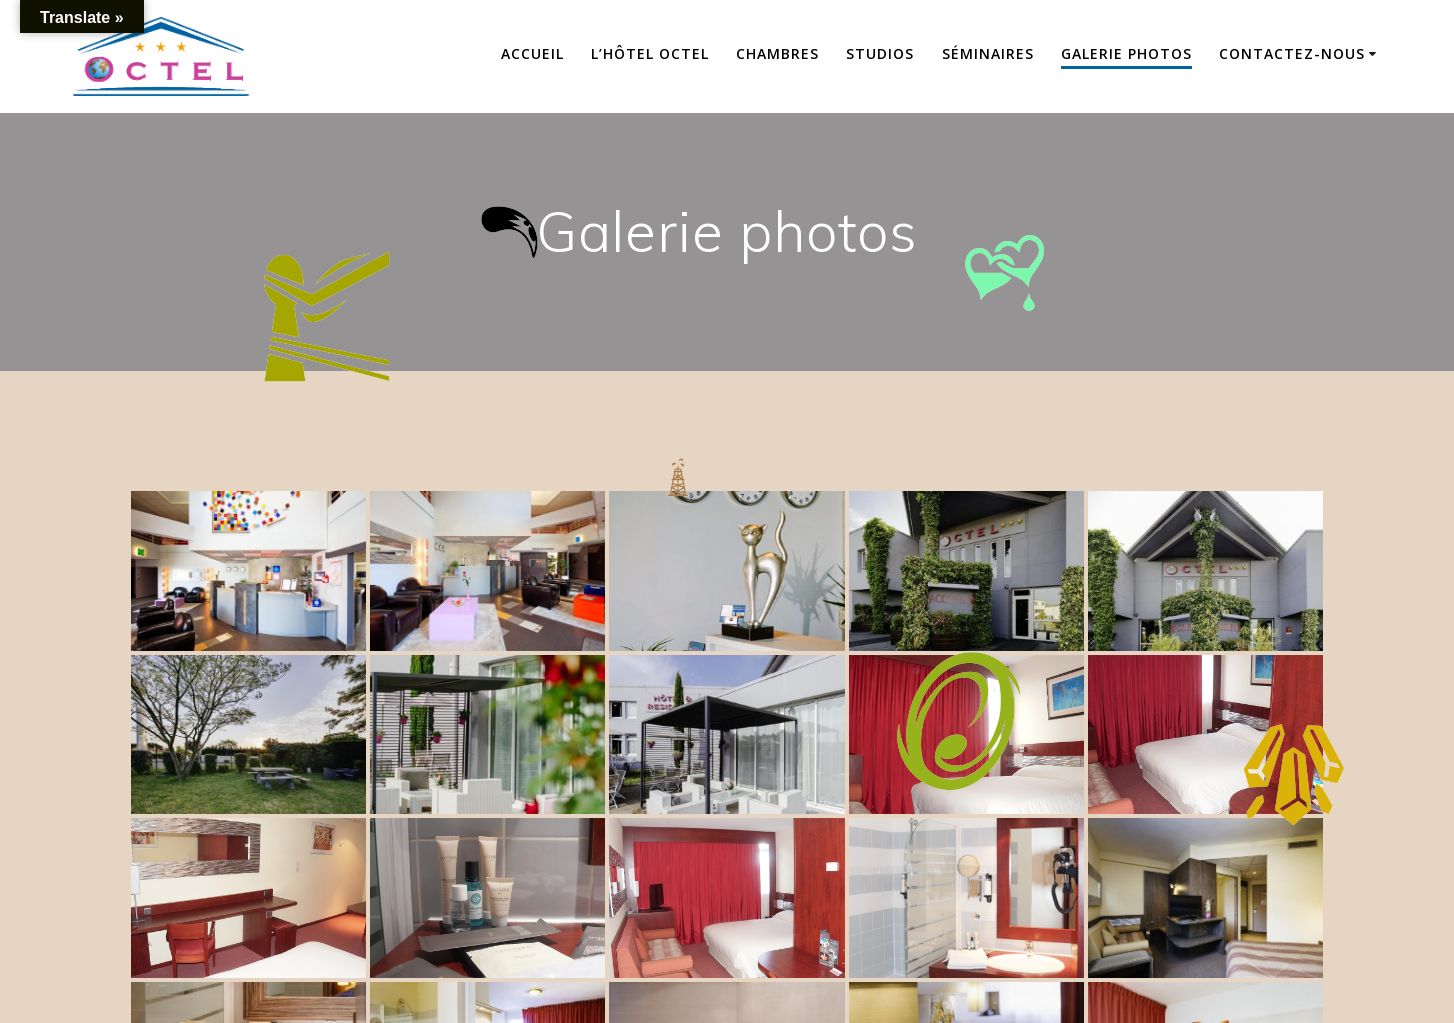  What do you see at coordinates (1005, 271) in the screenshot?
I see `transfer health or life points between characters` at bounding box center [1005, 271].